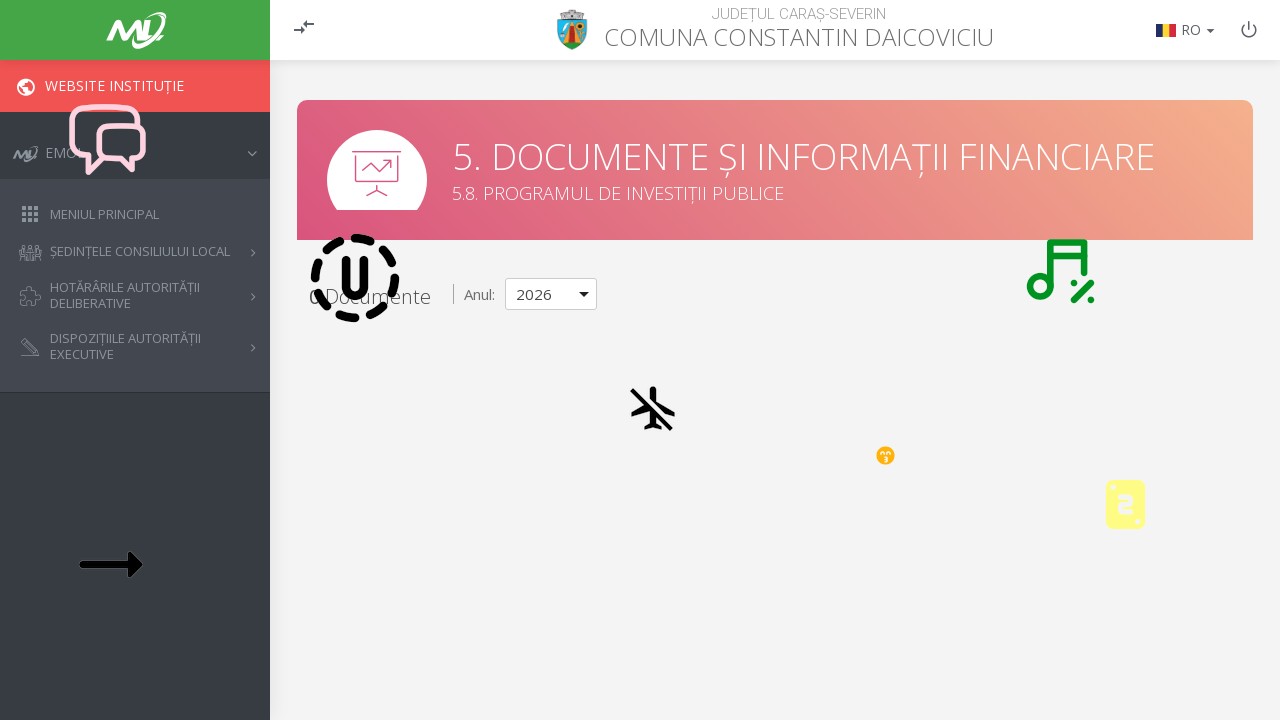  I want to click on indicates an unverified or pending user account, so click(355, 278).